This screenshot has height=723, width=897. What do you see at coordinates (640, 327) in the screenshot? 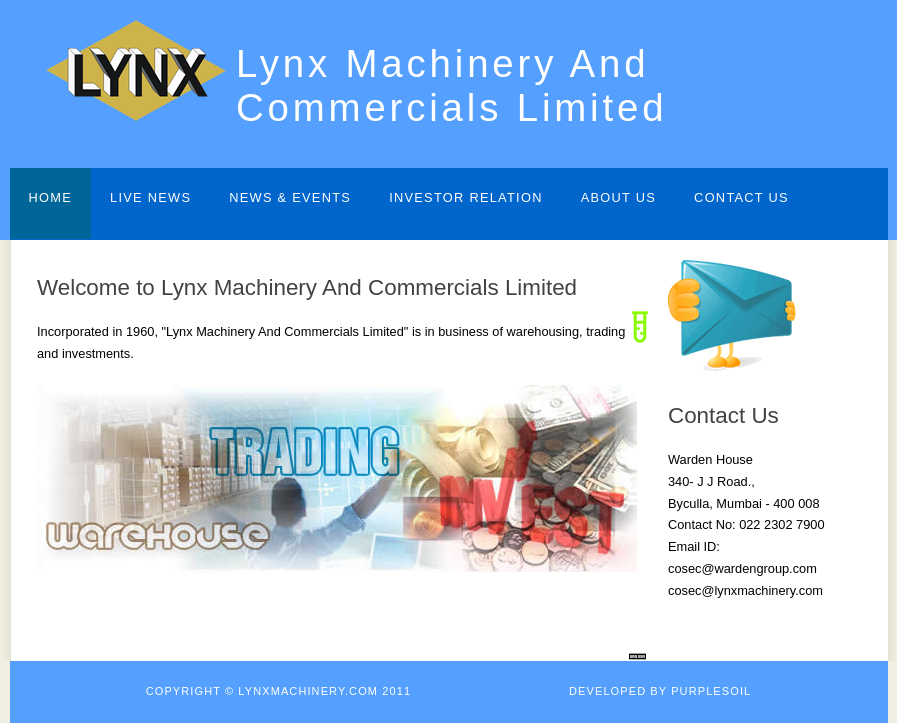
I see `access lab results or test data` at bounding box center [640, 327].